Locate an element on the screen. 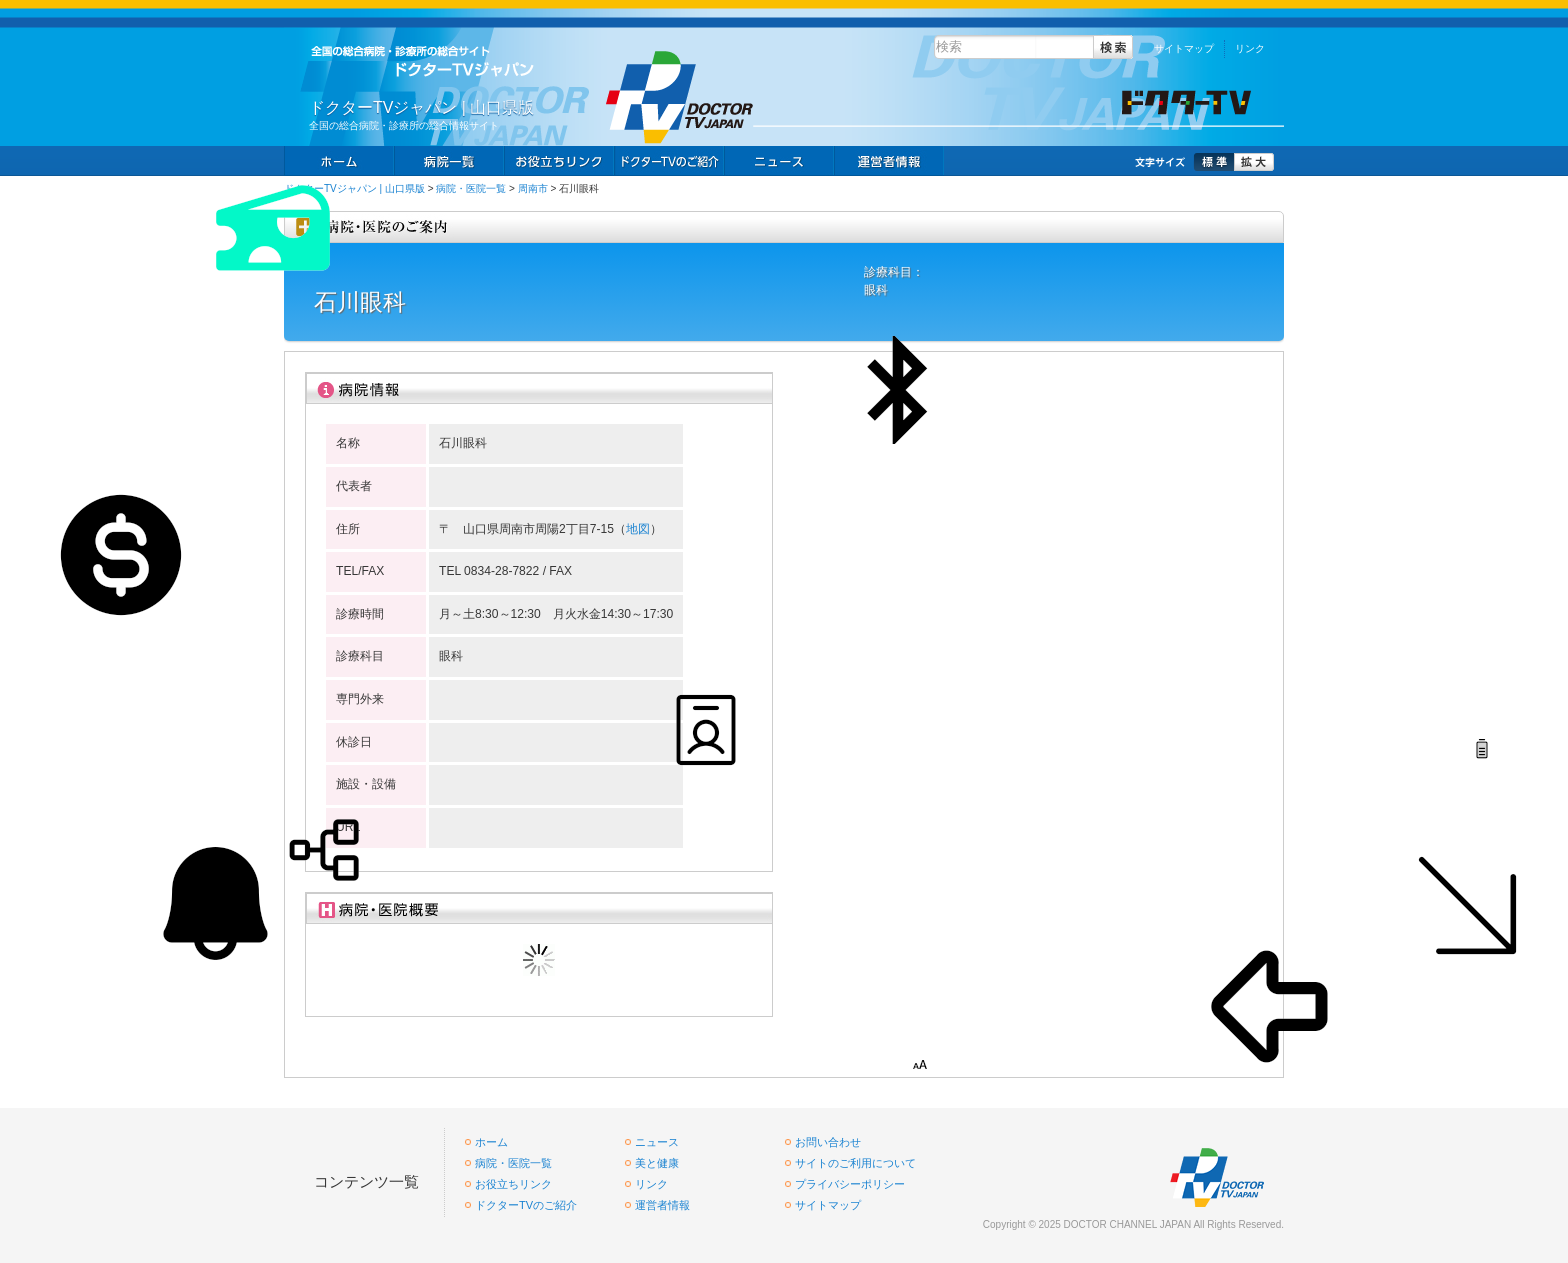 The width and height of the screenshot is (1568, 1263). indicates dairy or cheese-related content is located at coordinates (273, 234).